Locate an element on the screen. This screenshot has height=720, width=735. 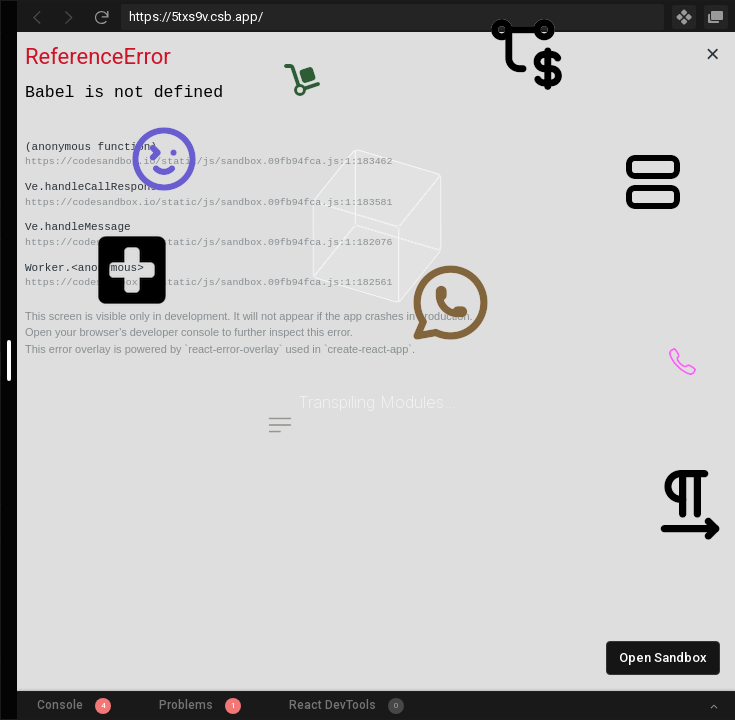
view transaction history is located at coordinates (526, 54).